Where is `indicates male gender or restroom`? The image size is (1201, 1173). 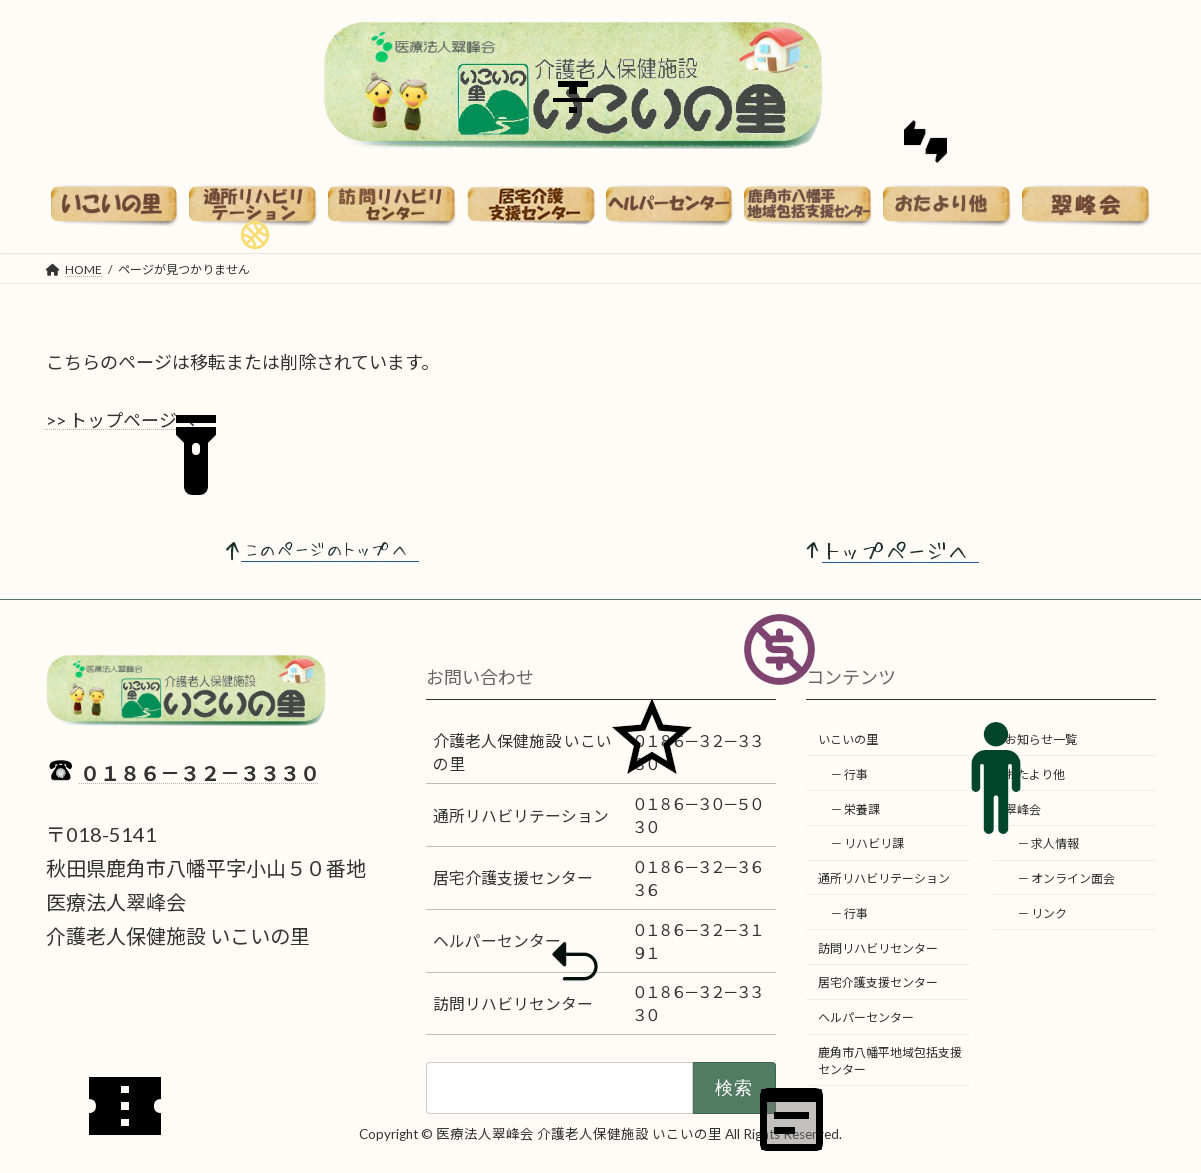 indicates male gender or restroom is located at coordinates (996, 778).